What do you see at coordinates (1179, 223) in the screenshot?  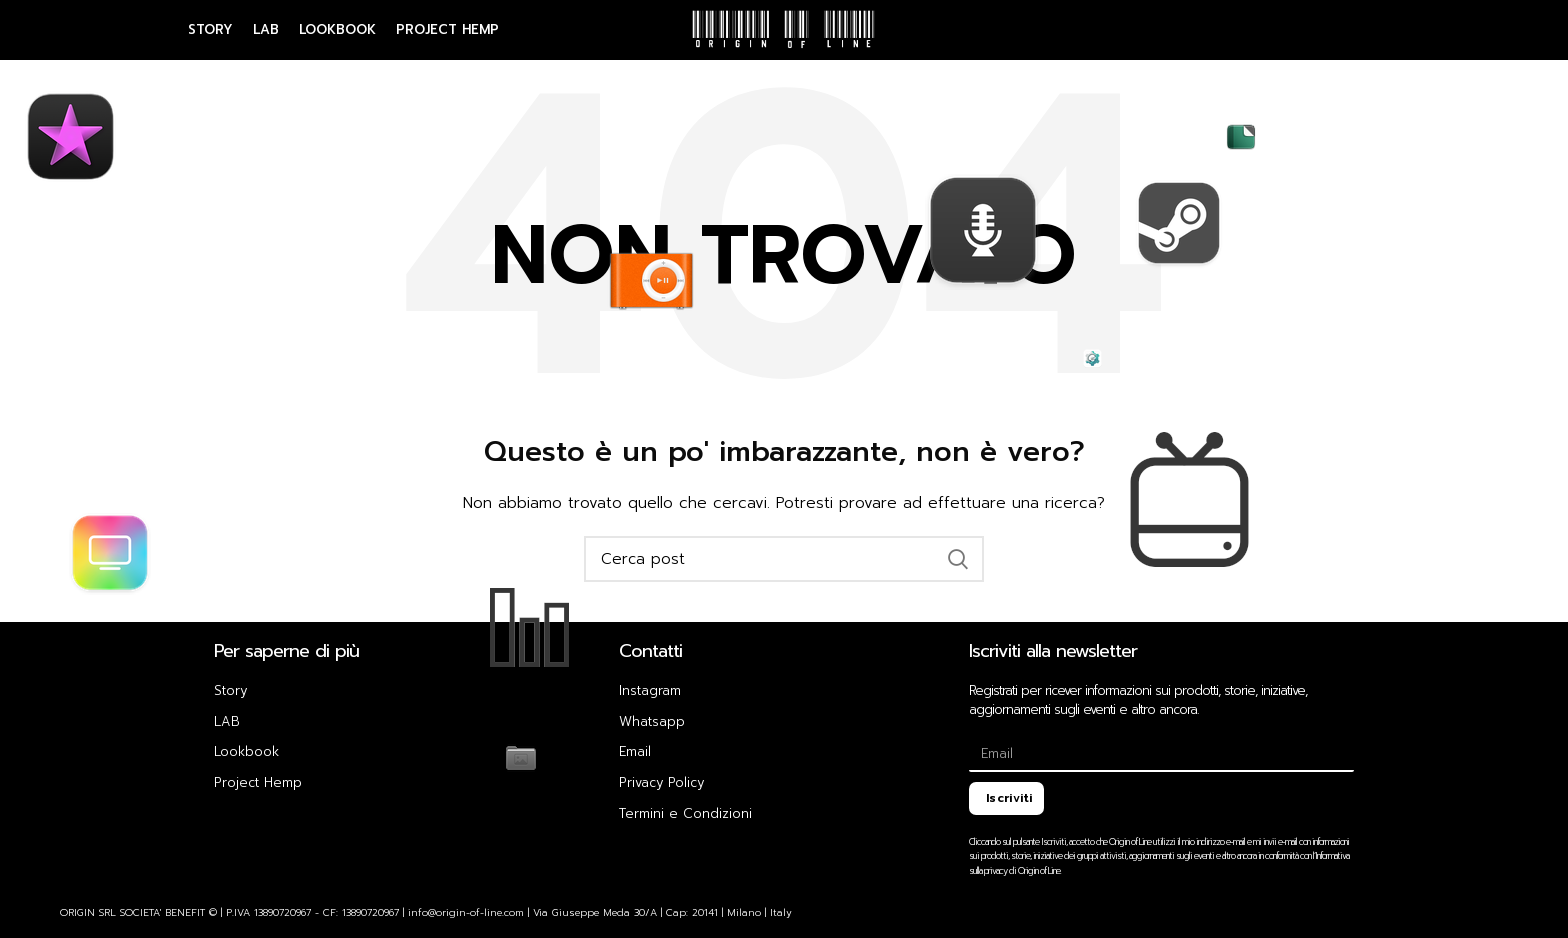 I see `open steamos application` at bounding box center [1179, 223].